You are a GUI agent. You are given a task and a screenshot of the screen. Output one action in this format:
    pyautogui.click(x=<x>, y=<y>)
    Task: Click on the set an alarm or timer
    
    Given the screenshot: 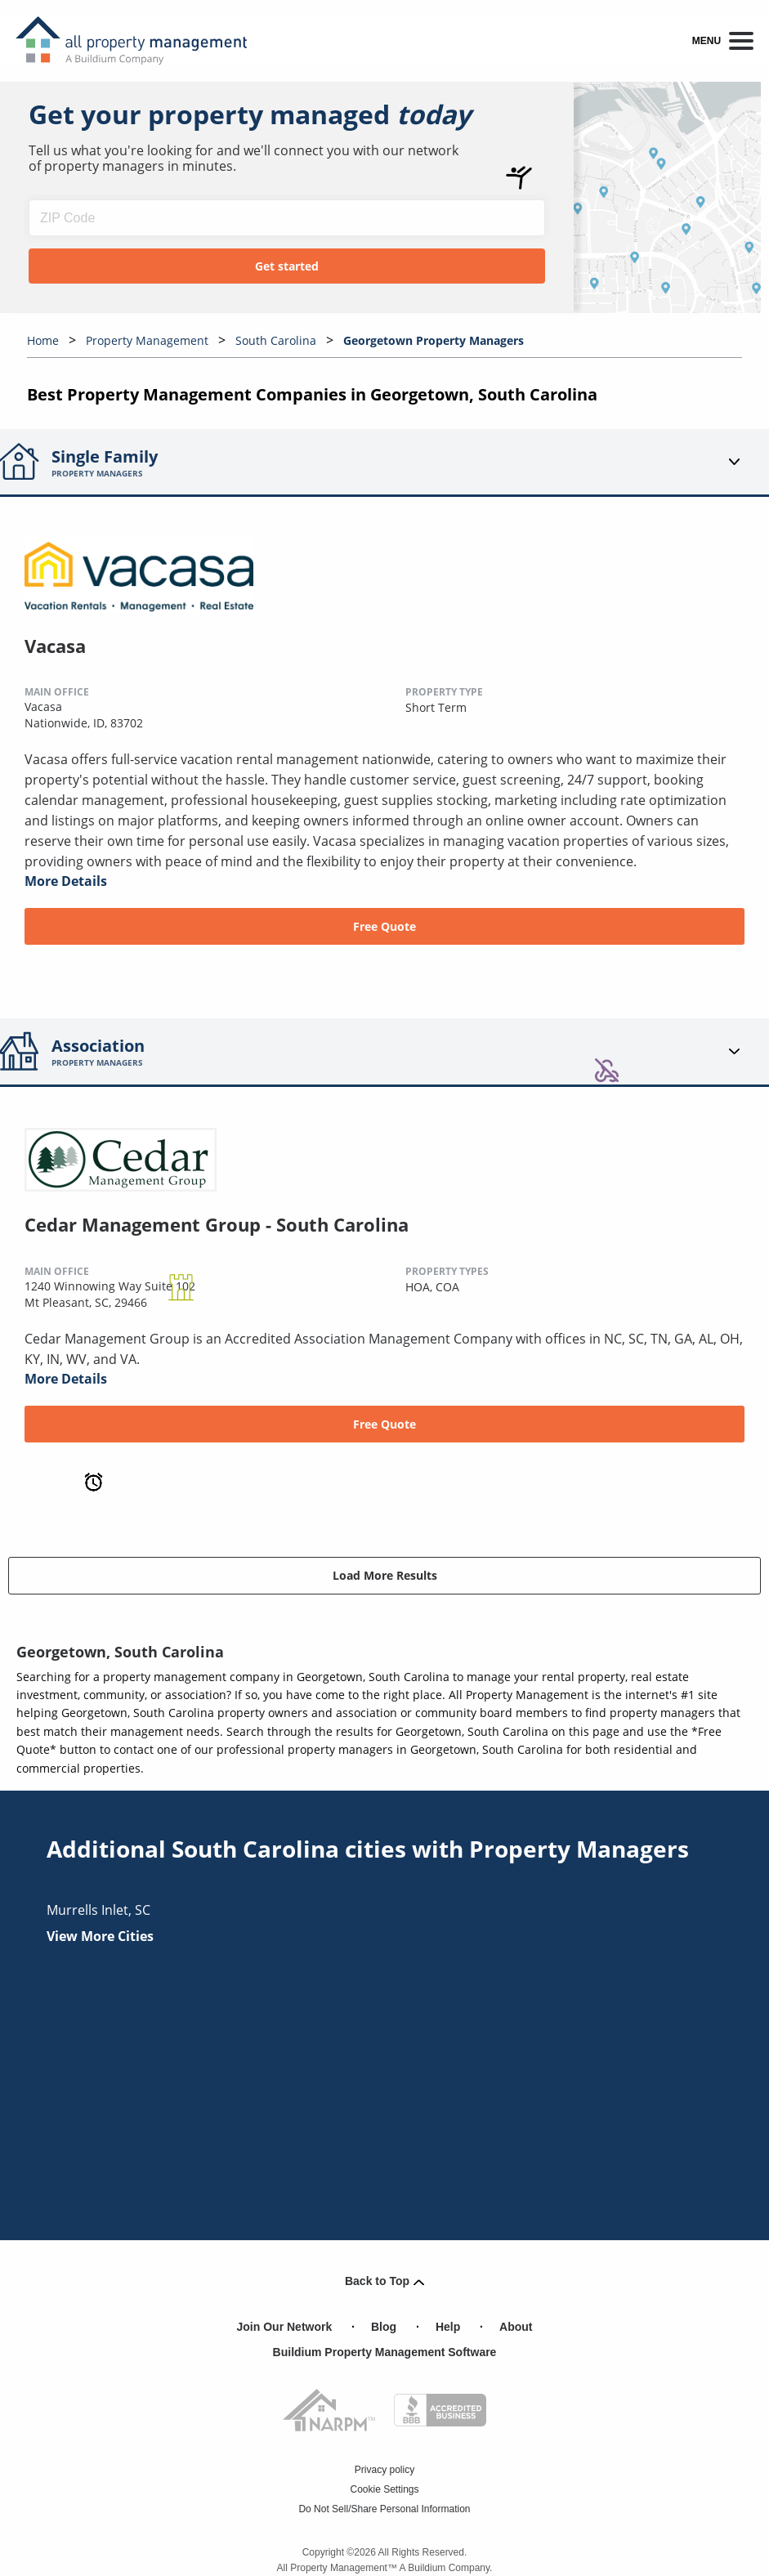 What is the action you would take?
    pyautogui.click(x=93, y=1482)
    